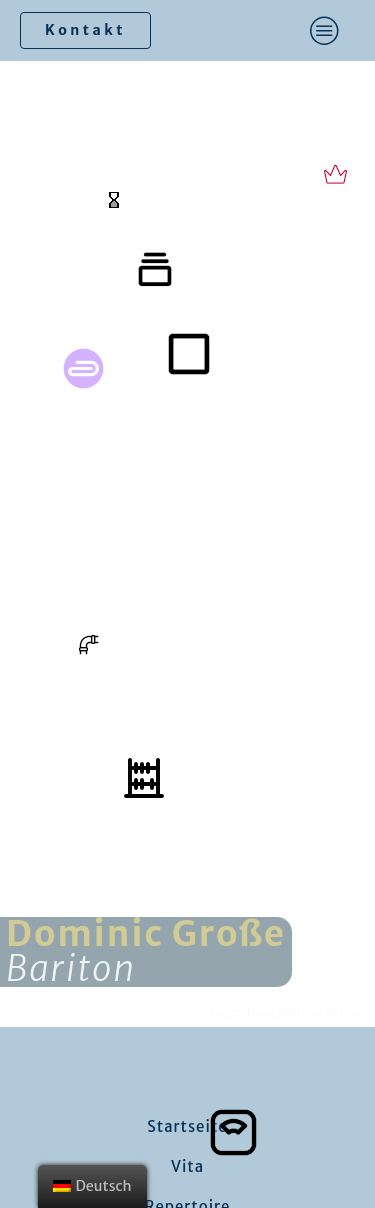  Describe the element at coordinates (155, 271) in the screenshot. I see `view stacked cards or layers` at that location.